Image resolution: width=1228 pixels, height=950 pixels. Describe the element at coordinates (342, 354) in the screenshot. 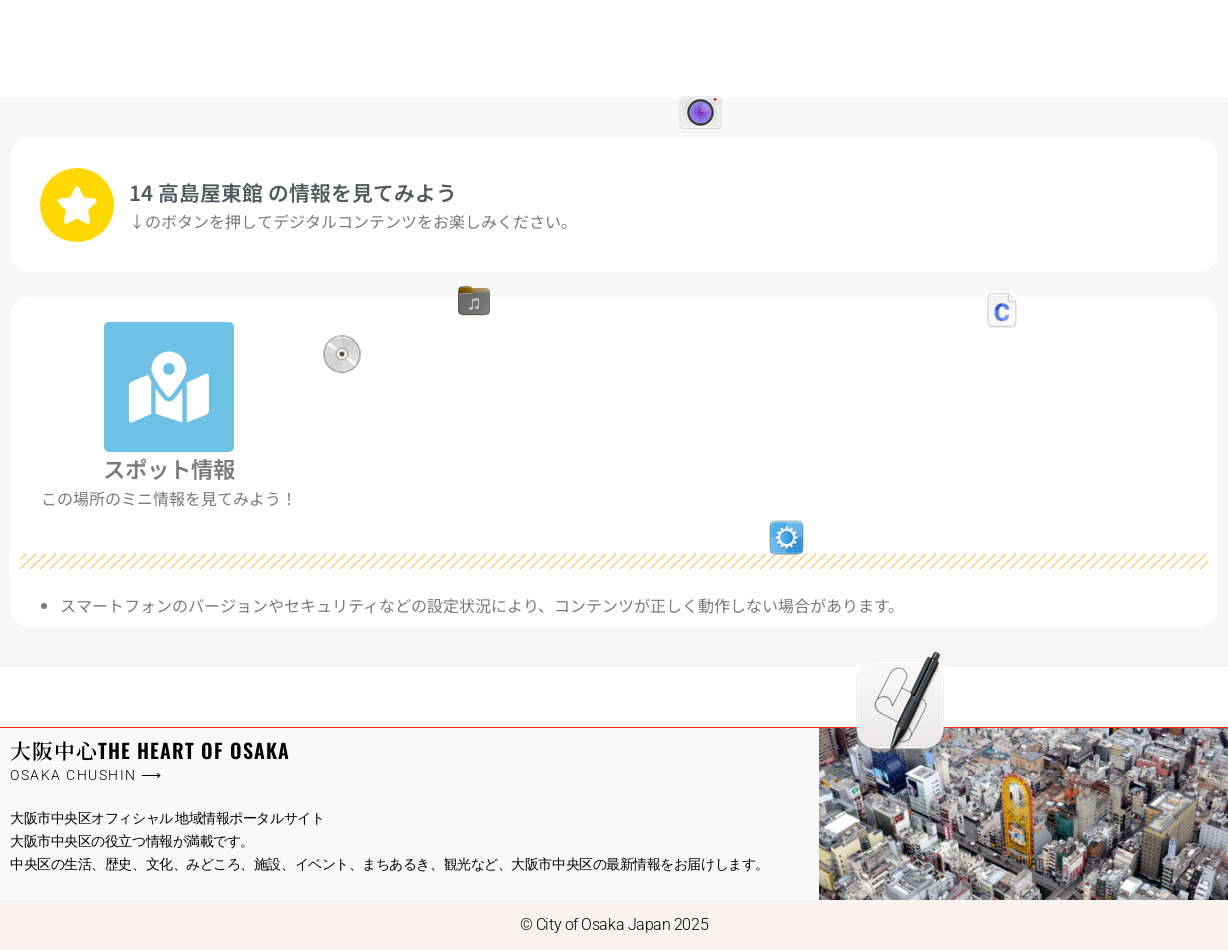

I see `recordable CD media device` at that location.